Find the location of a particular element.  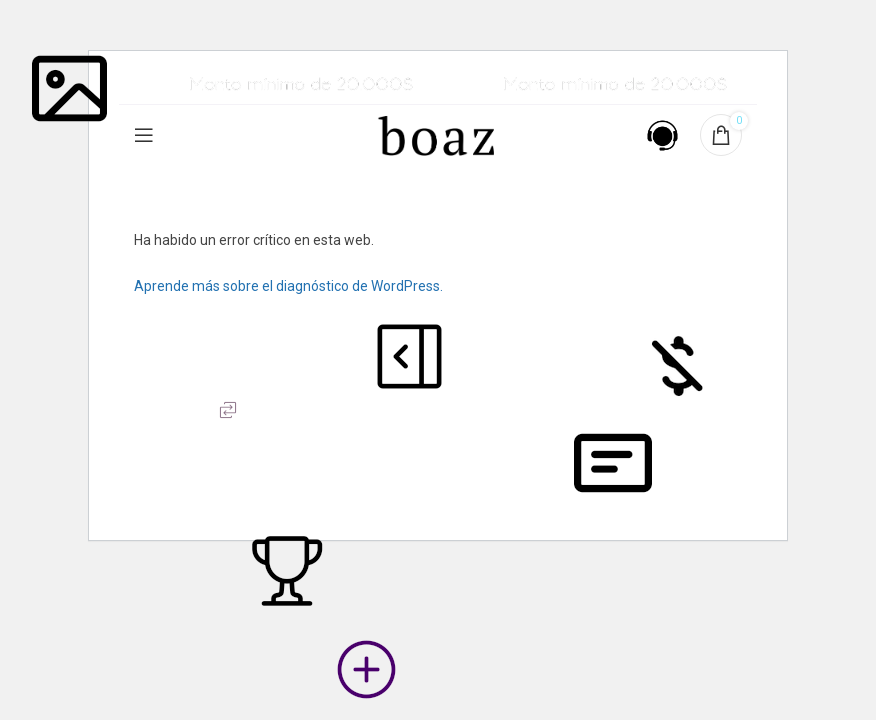

expand the sidebar panel is located at coordinates (409, 356).